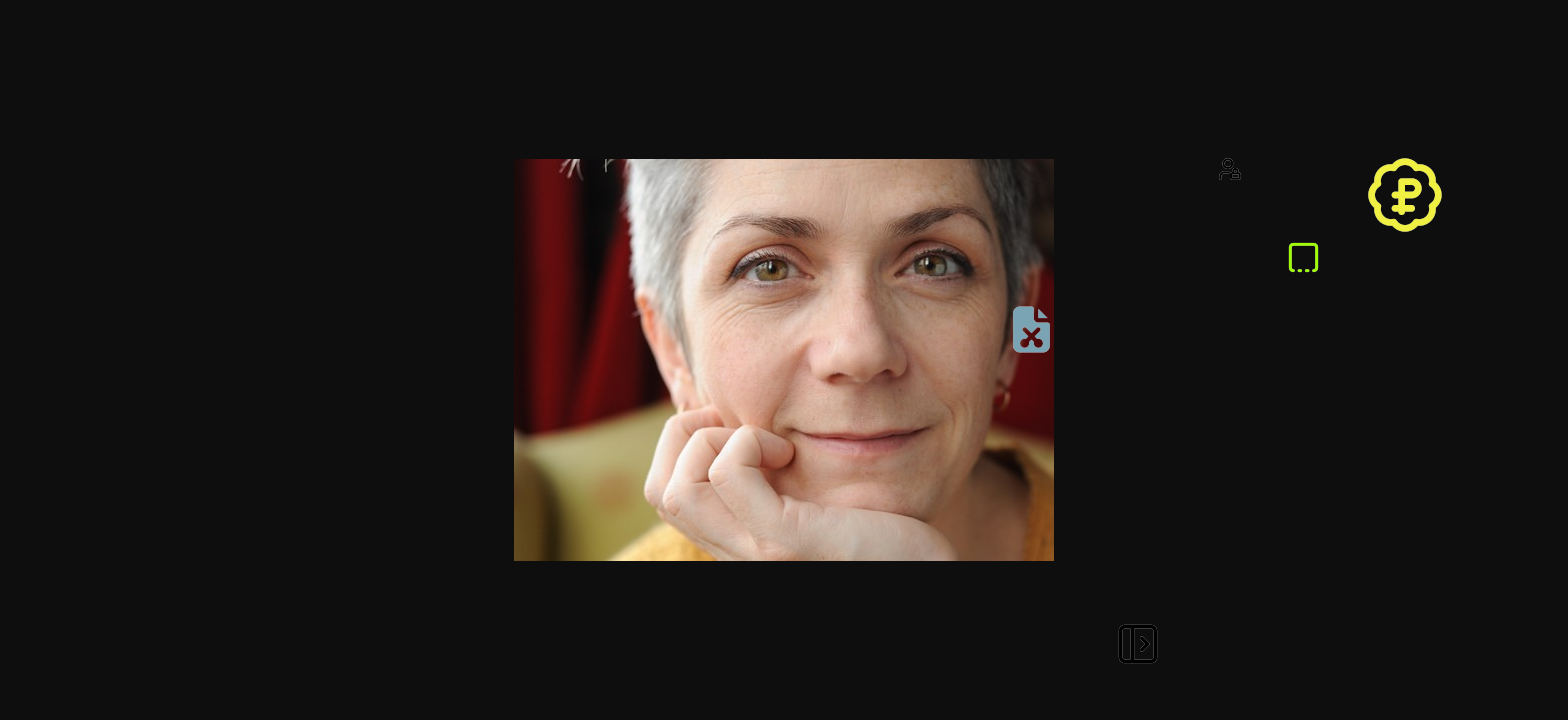  Describe the element at coordinates (1230, 169) in the screenshot. I see `lock or restrict a user account` at that location.